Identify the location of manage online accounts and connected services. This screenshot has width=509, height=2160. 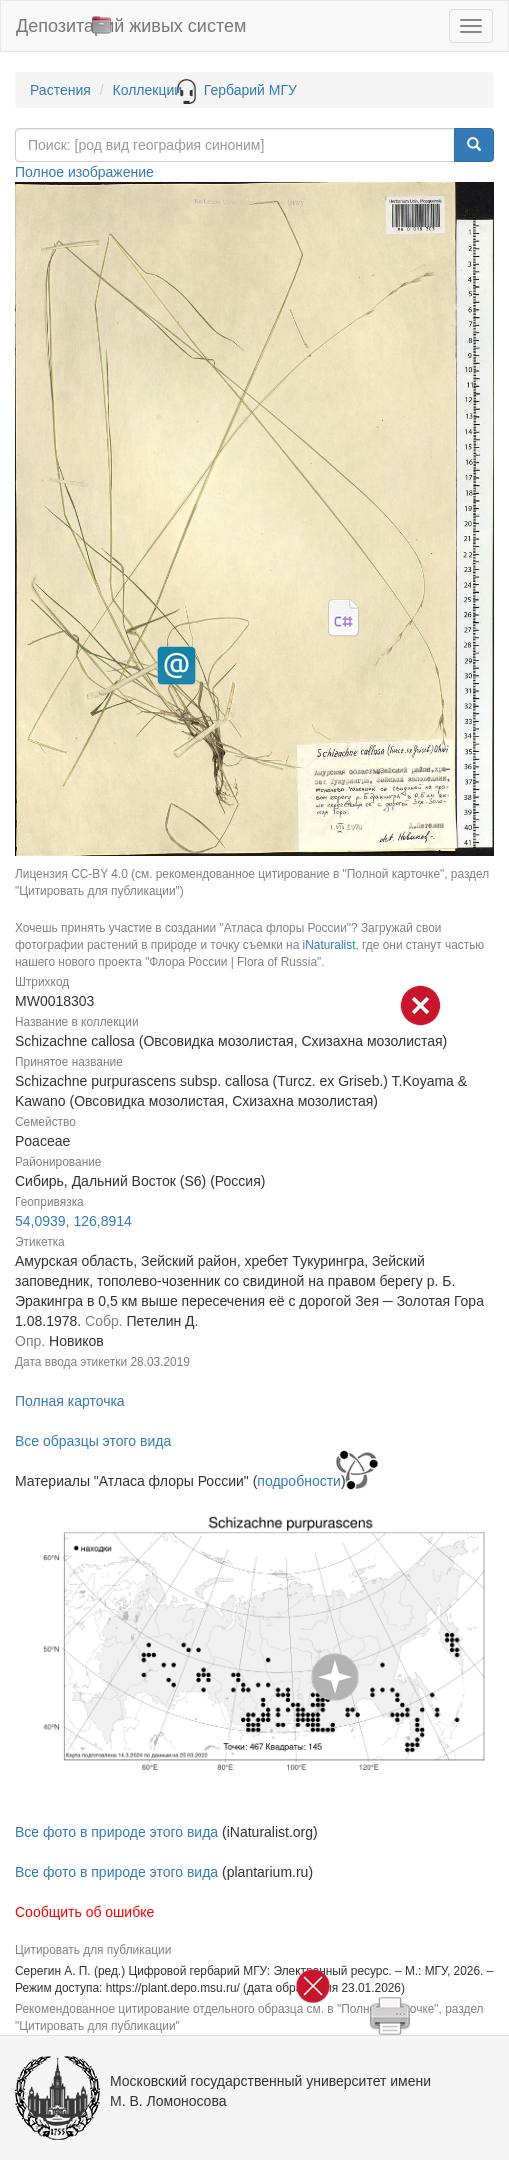
(176, 665).